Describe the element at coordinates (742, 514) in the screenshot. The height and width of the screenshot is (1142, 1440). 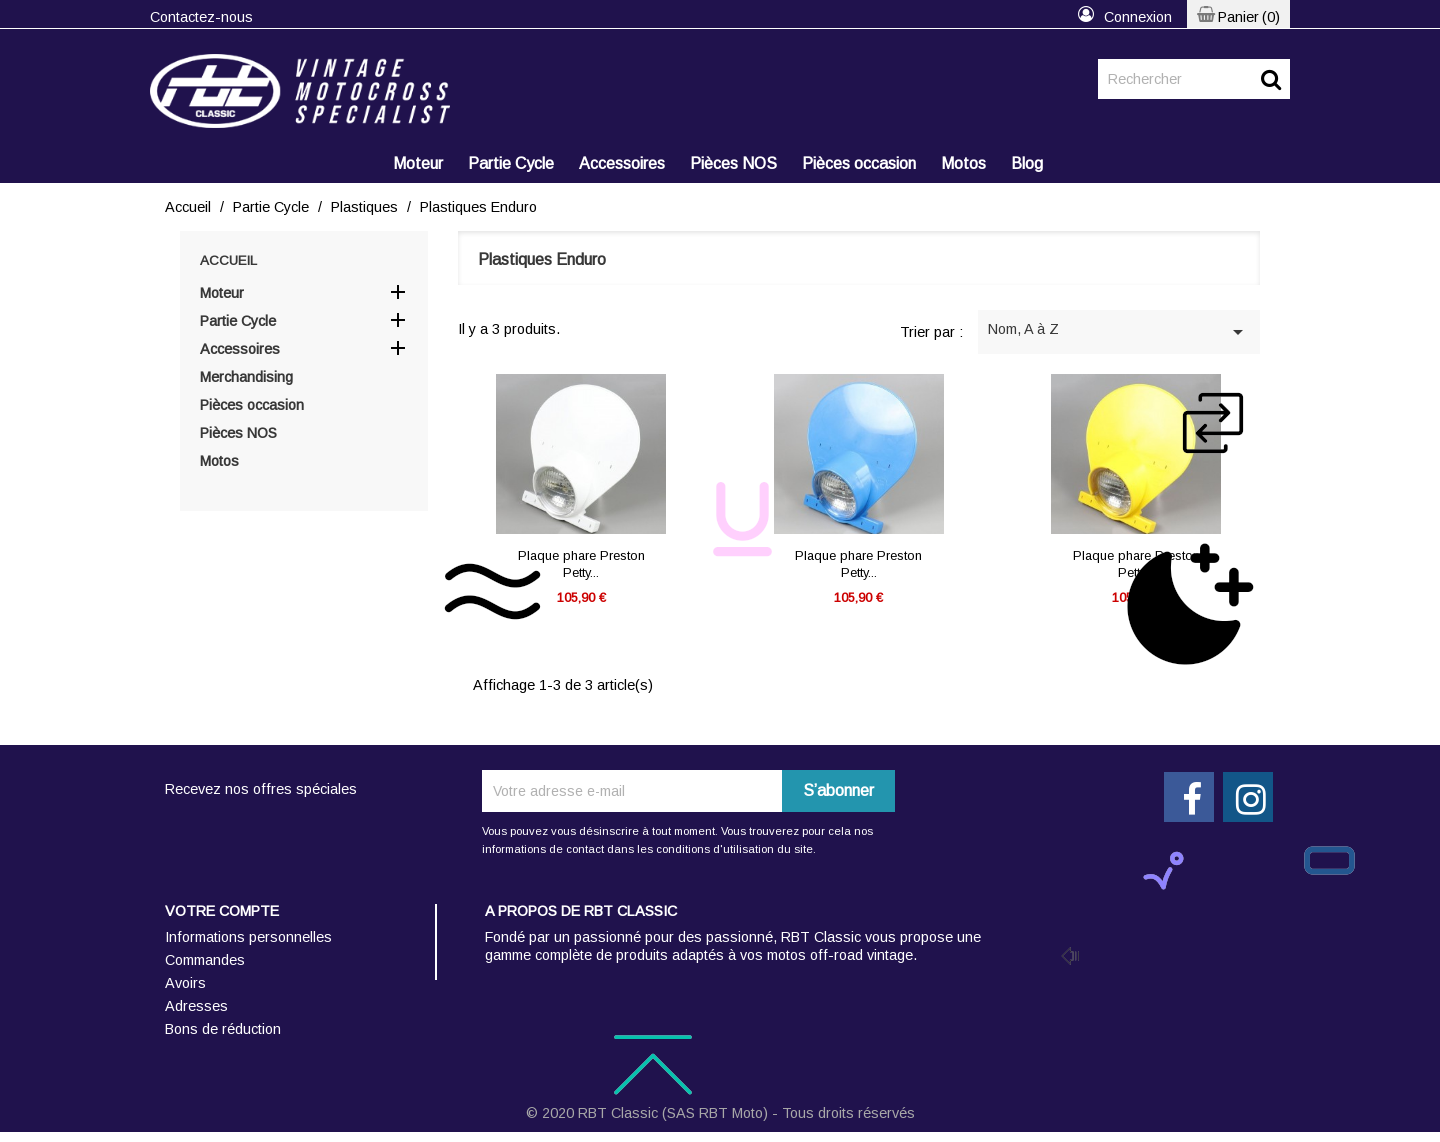
I see `apply underline formatting to selected text` at that location.